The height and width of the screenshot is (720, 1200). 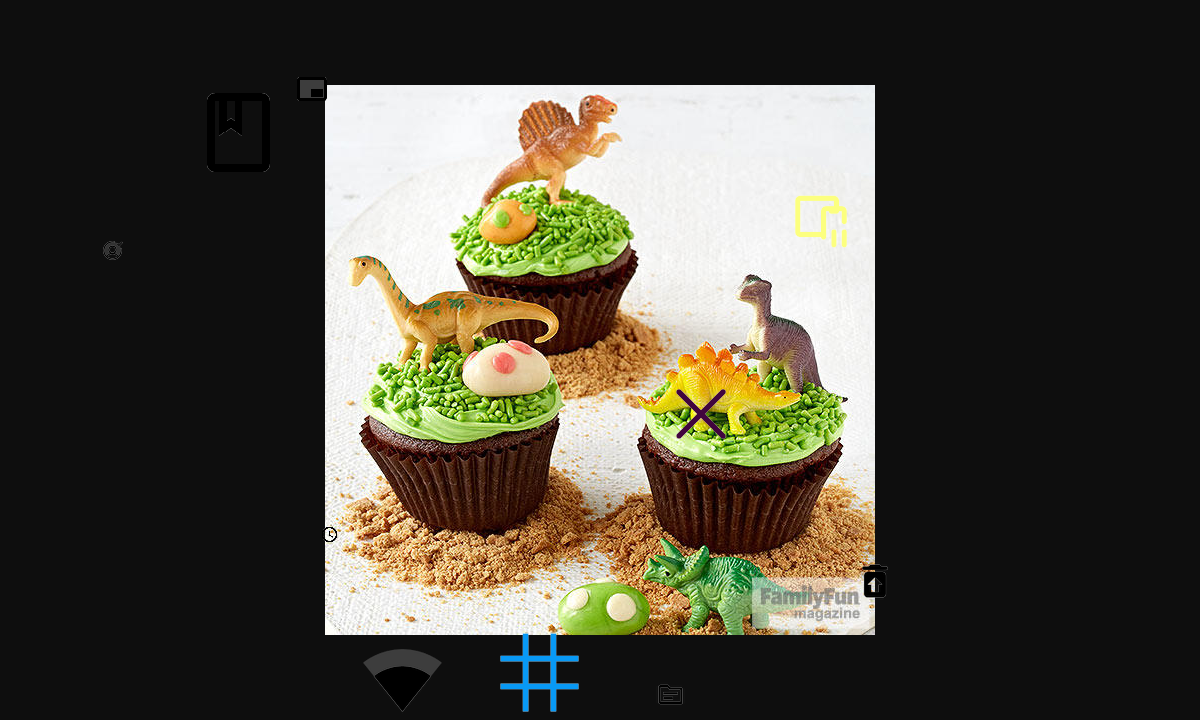 I want to click on indicates moderate wifi signal strength, so click(x=402, y=679).